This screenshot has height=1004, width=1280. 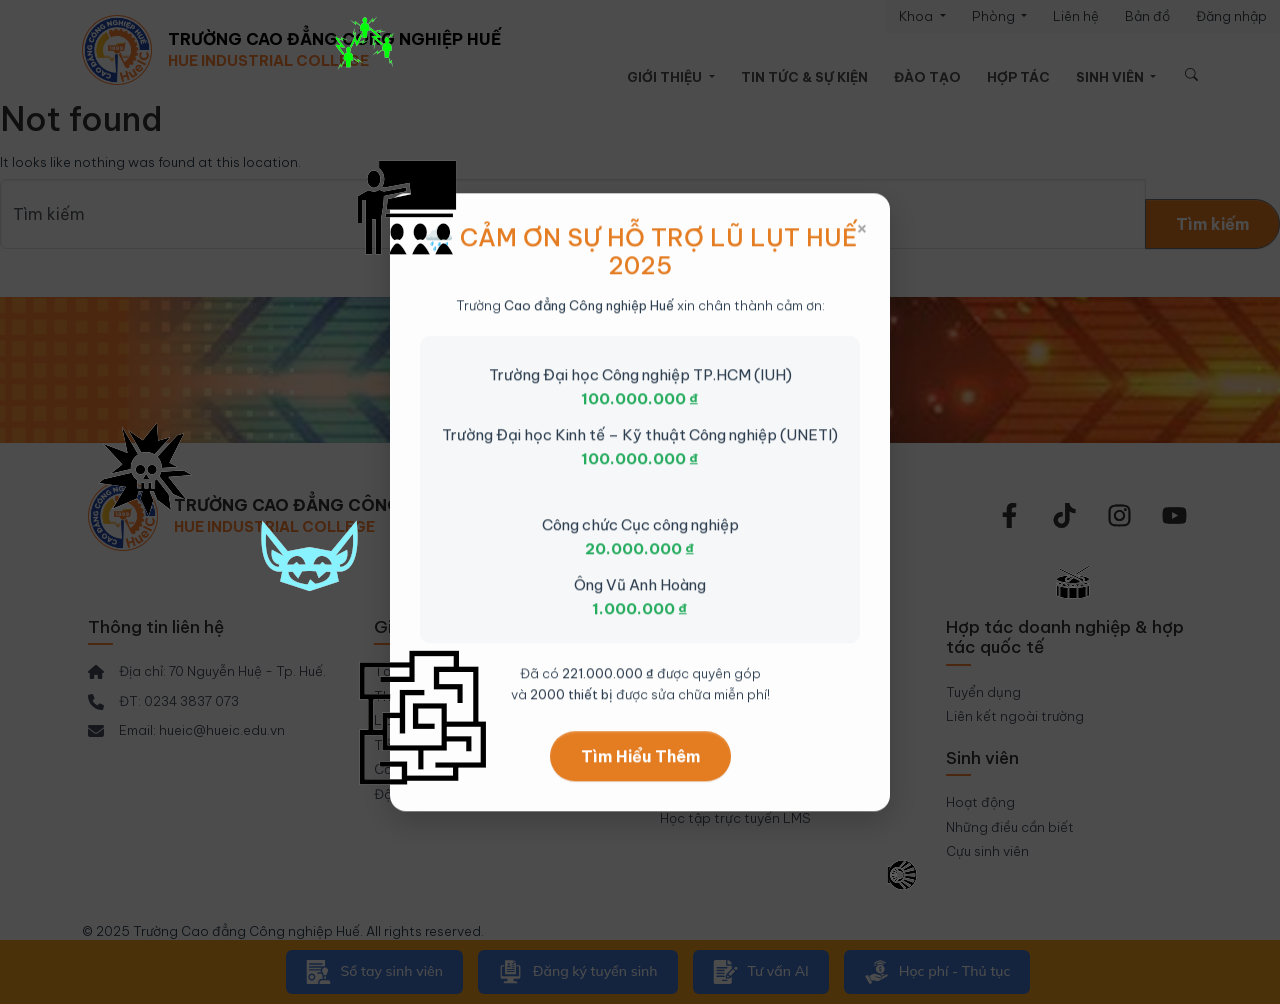 What do you see at coordinates (1073, 582) in the screenshot?
I see `access music or sound settings` at bounding box center [1073, 582].